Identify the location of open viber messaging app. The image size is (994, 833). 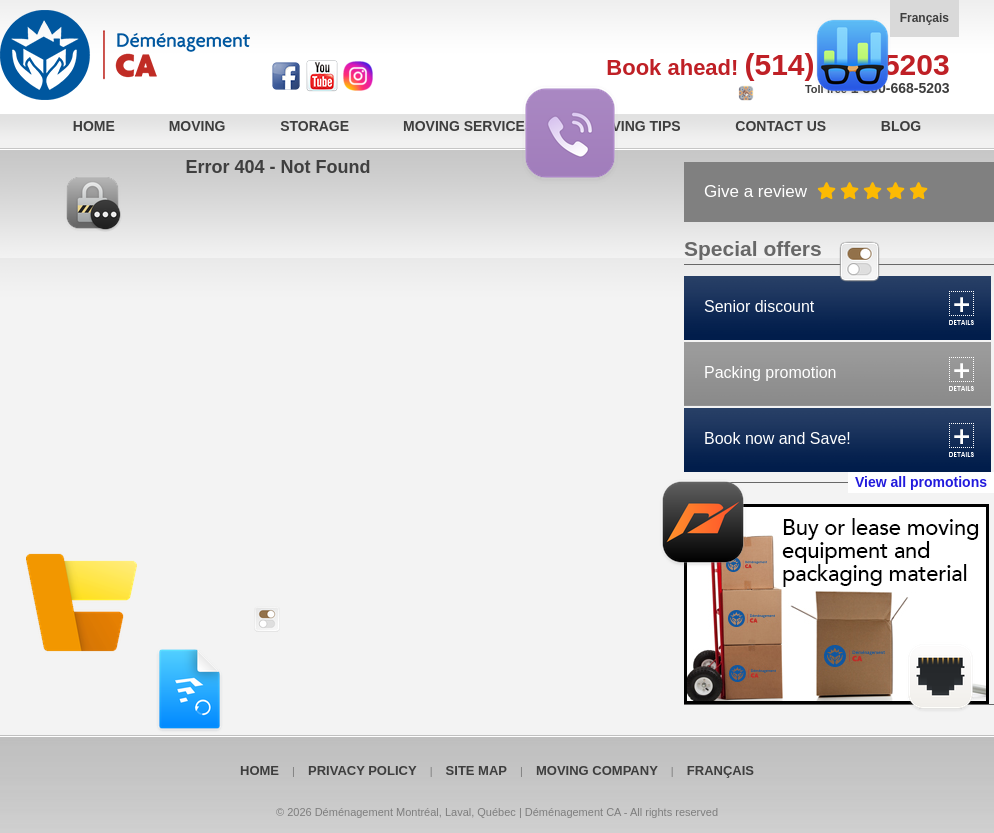
(570, 133).